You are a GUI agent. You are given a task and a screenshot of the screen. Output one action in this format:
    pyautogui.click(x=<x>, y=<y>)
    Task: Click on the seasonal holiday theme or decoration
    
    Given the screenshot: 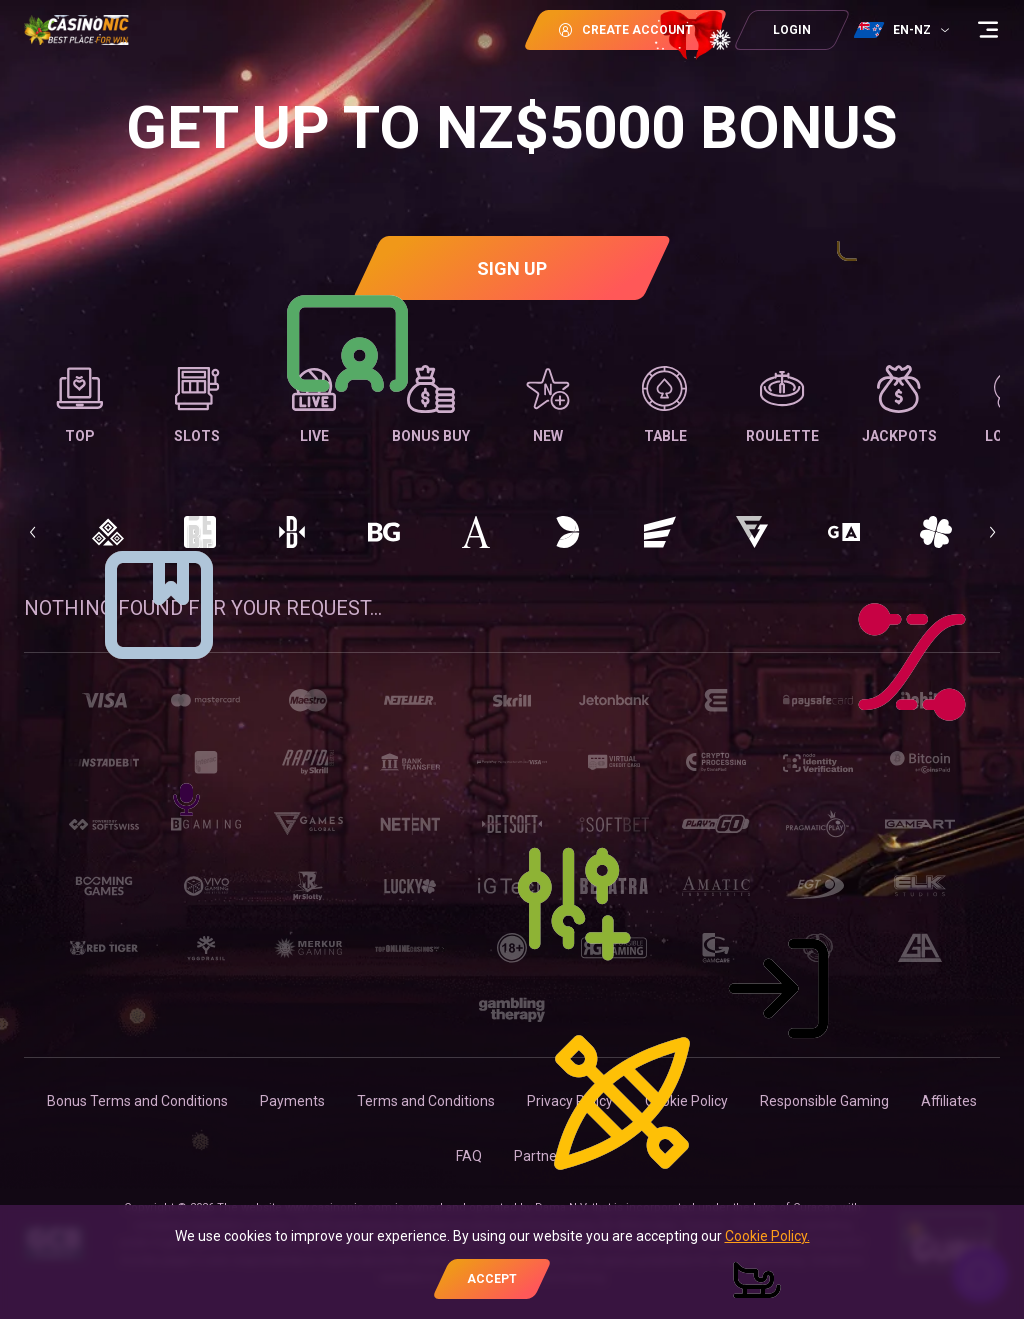 What is the action you would take?
    pyautogui.click(x=756, y=1280)
    